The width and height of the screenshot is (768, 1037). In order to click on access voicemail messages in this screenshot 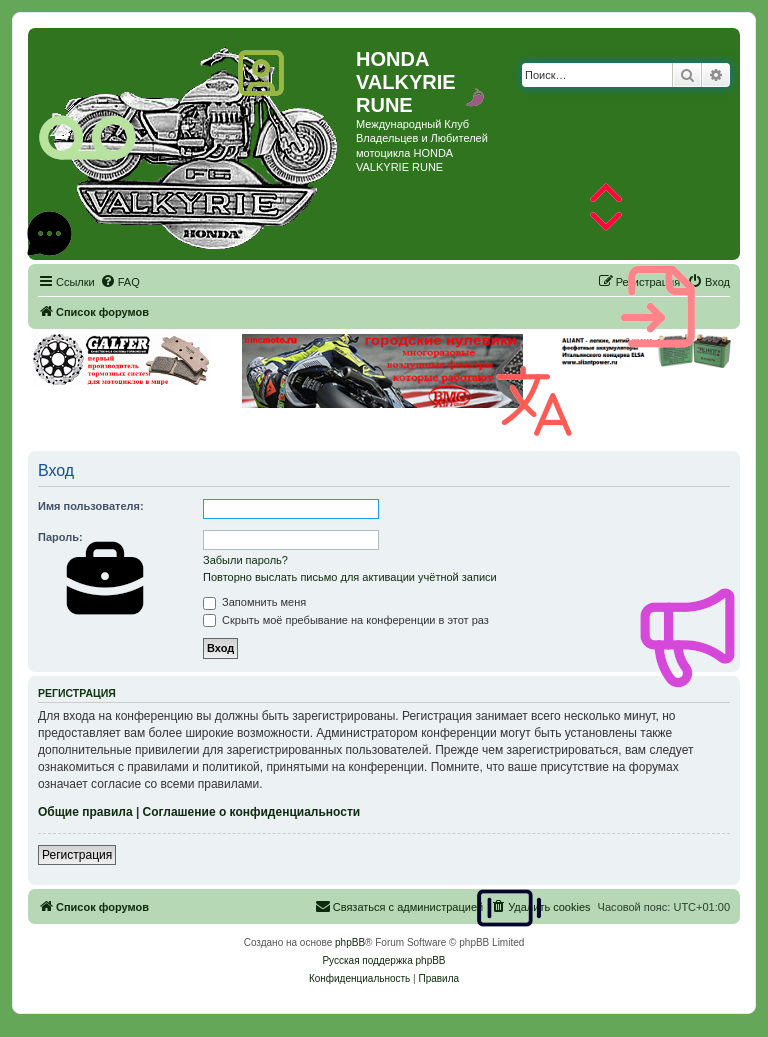, I will do `click(87, 137)`.